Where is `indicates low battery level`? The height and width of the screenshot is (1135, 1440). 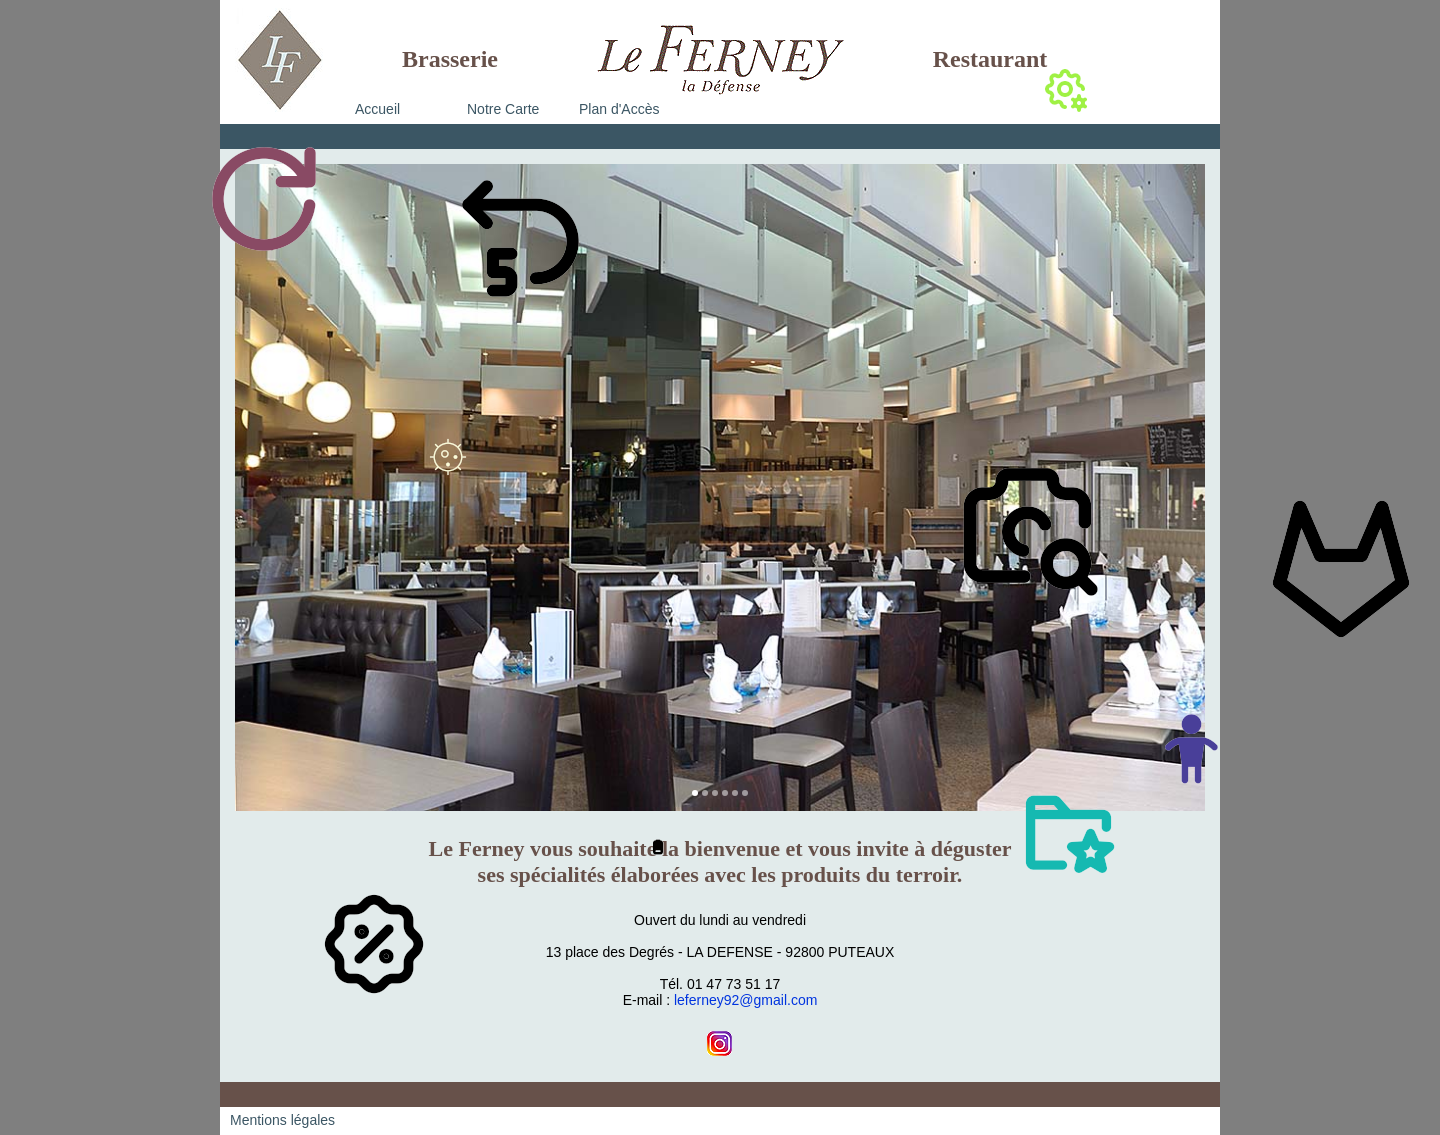
indicates low battery level is located at coordinates (658, 847).